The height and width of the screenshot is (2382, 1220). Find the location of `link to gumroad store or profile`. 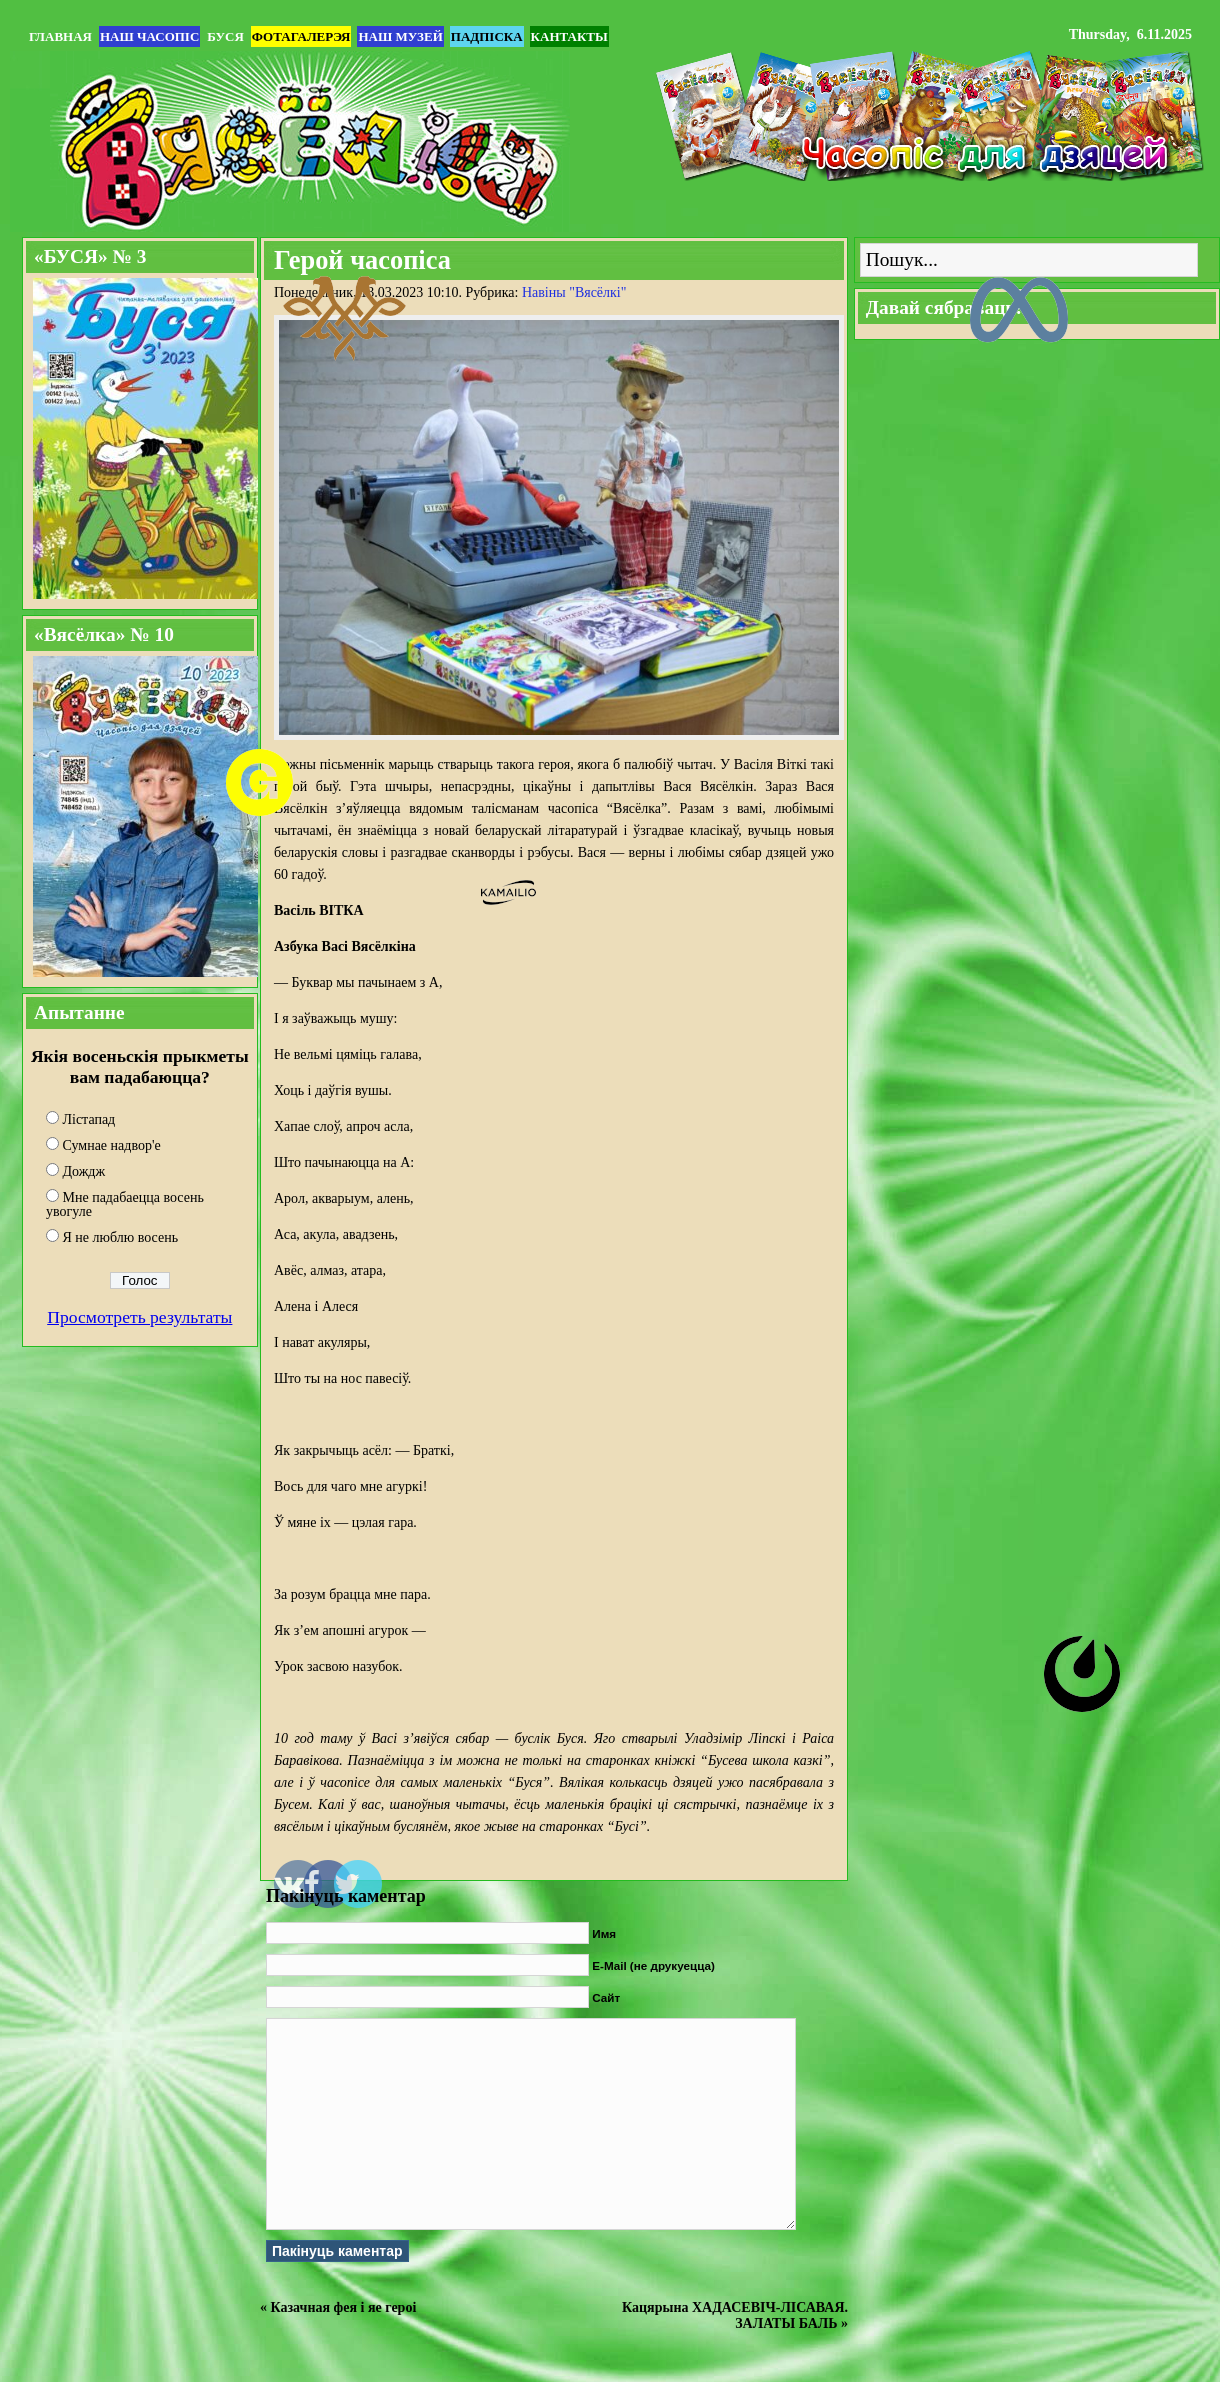

link to gumroad store or profile is located at coordinates (259, 782).